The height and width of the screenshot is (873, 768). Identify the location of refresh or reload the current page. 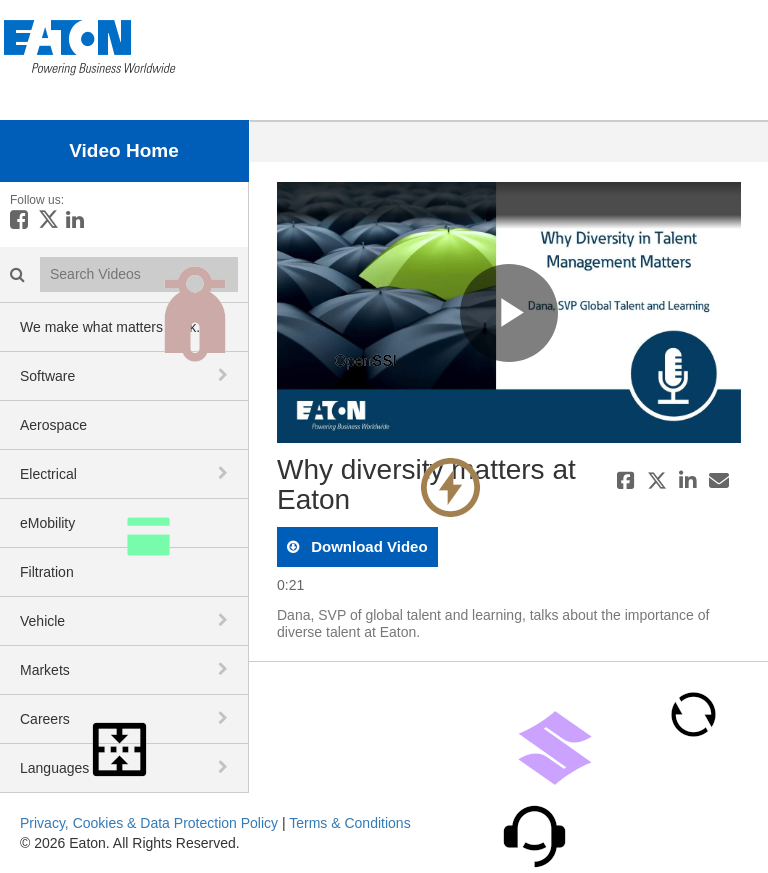
(693, 714).